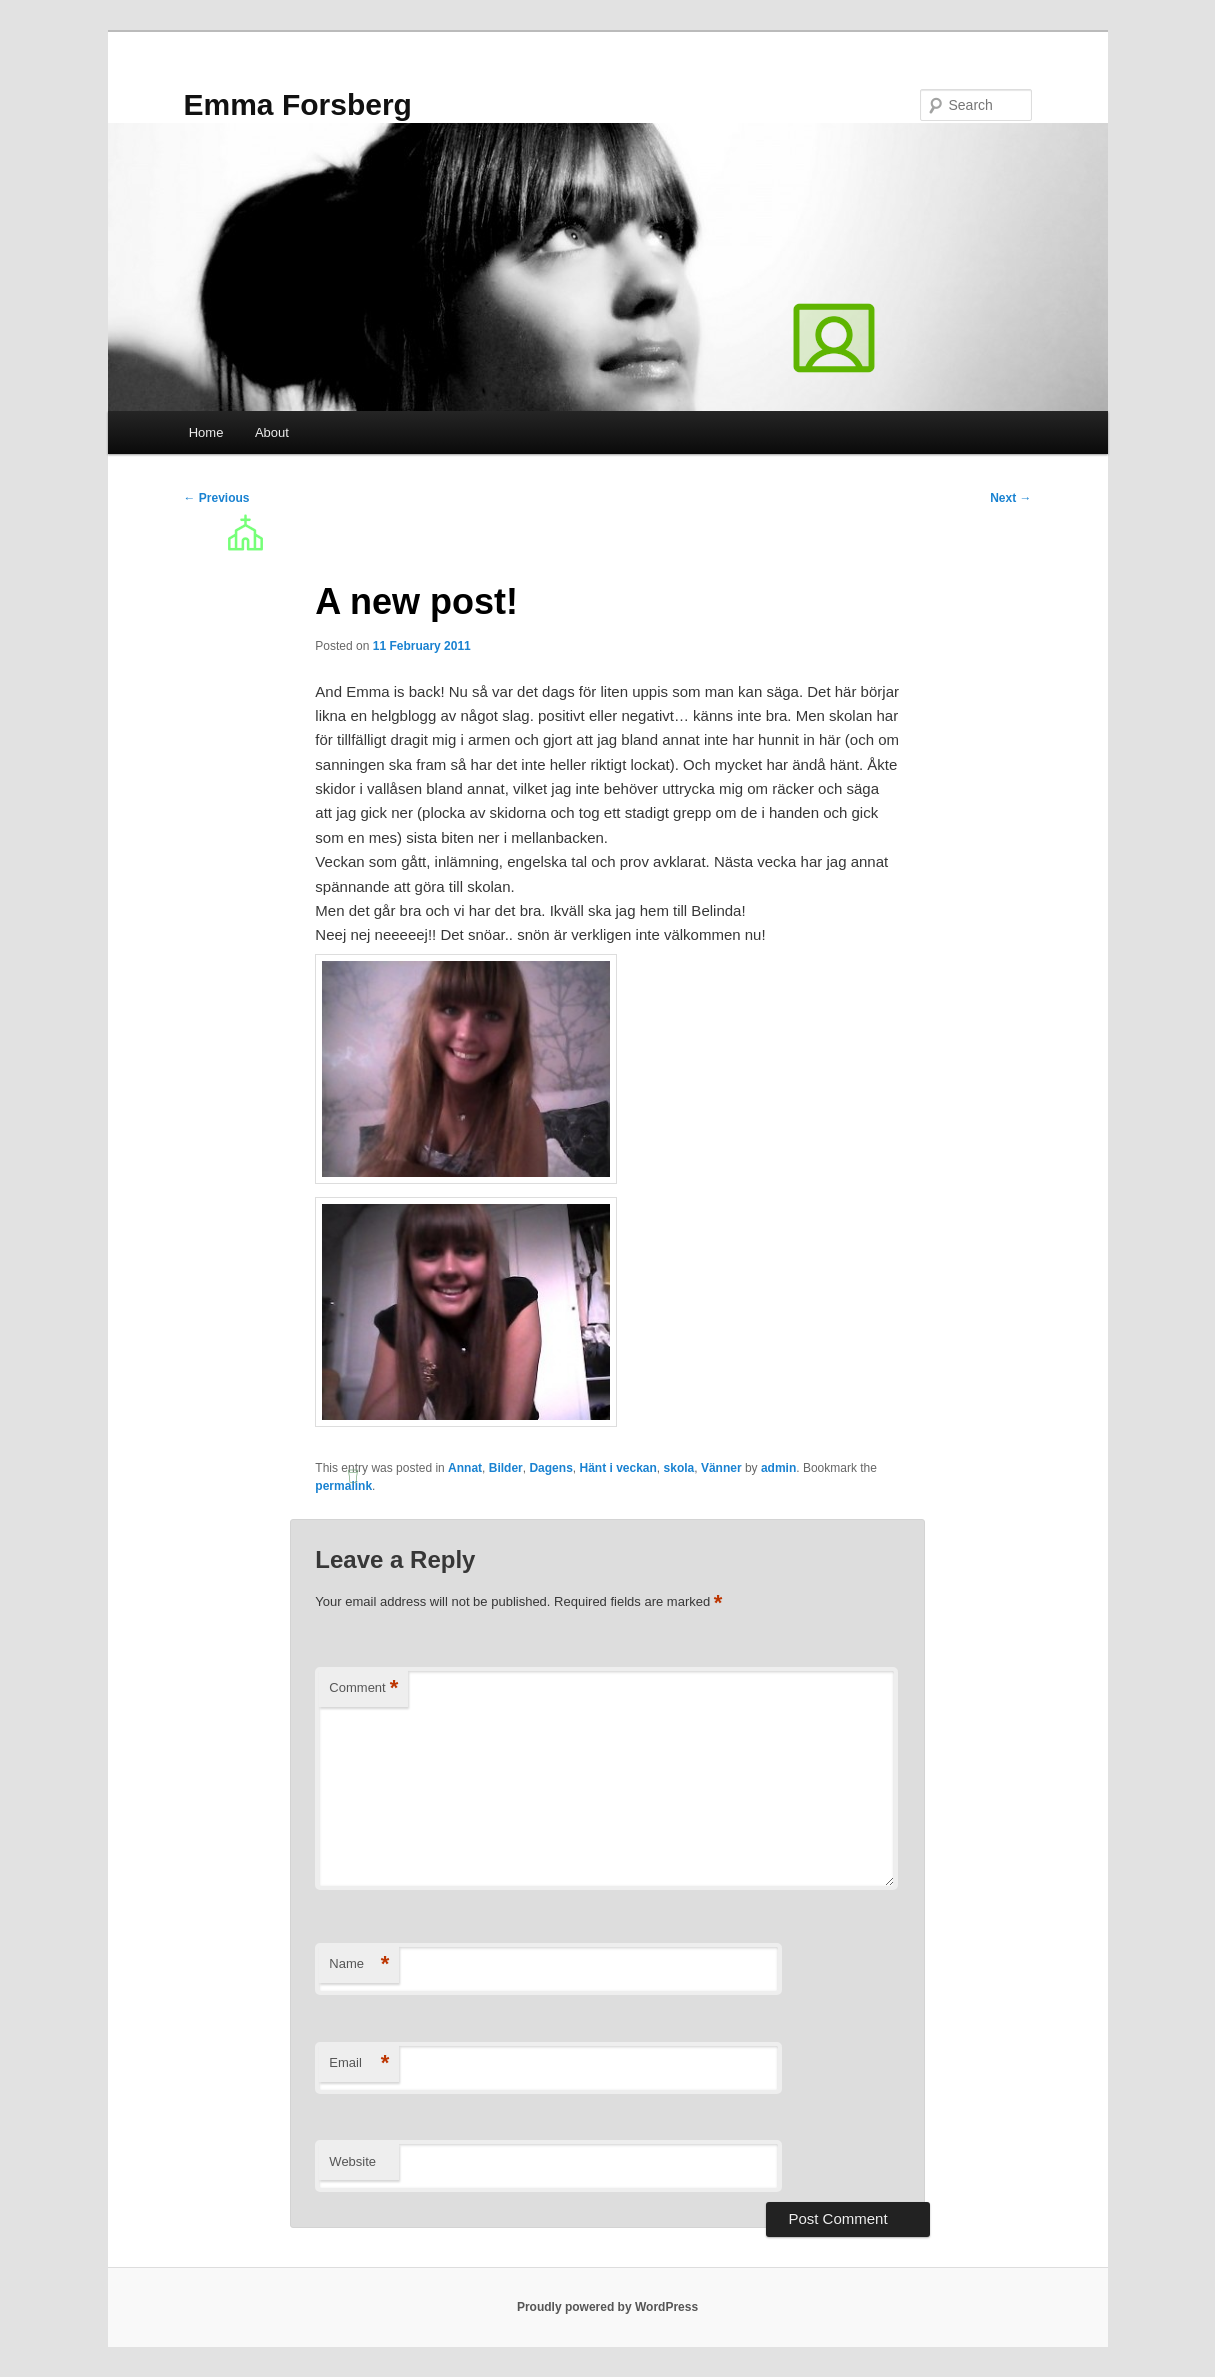 Image resolution: width=1215 pixels, height=2377 pixels. Describe the element at coordinates (353, 1476) in the screenshot. I see `view nearby bars or pubs` at that location.